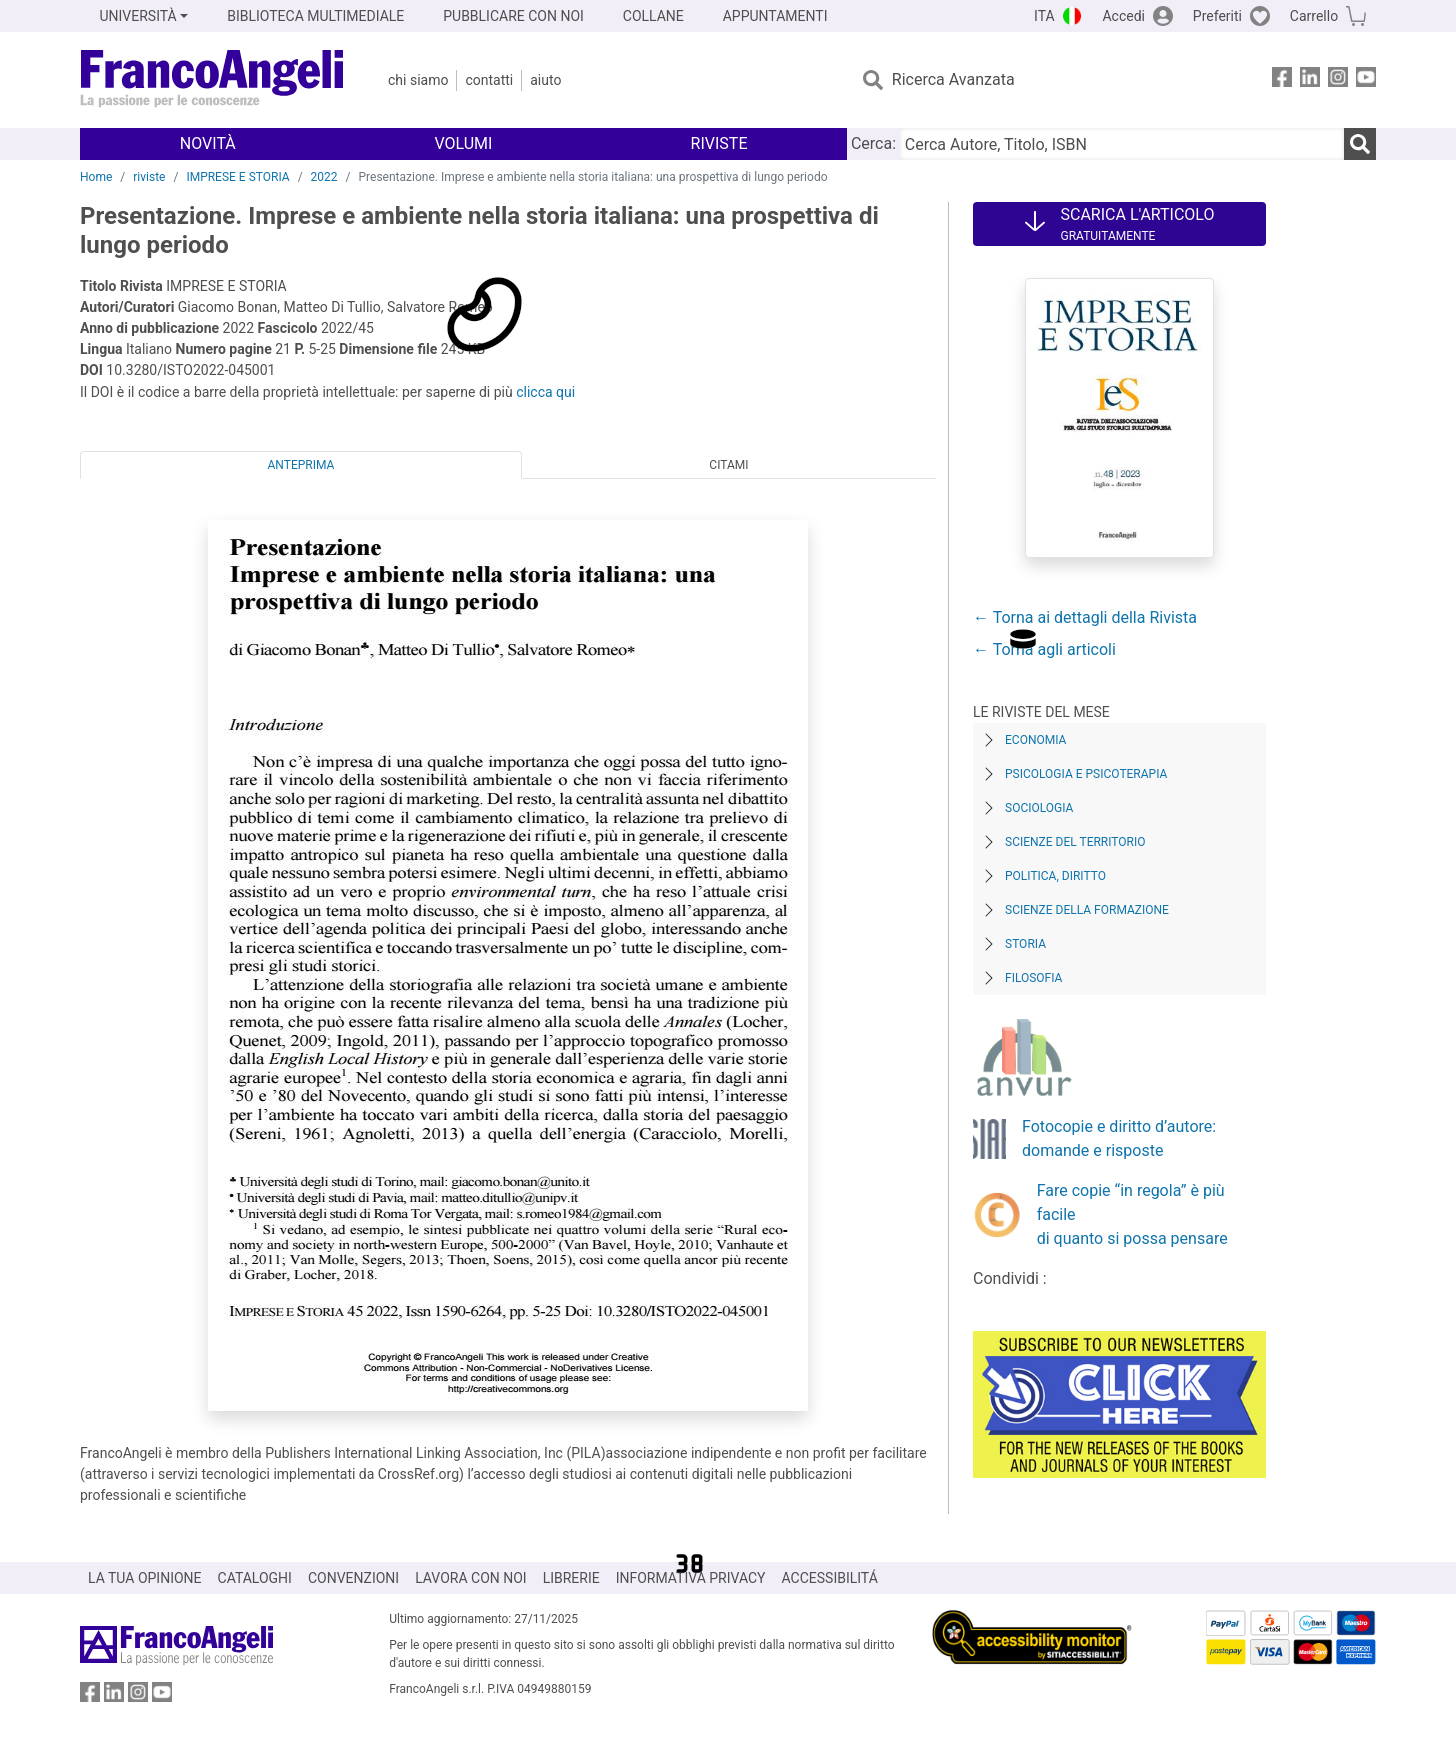 The image size is (1456, 1741). I want to click on indicates item number 38 in a list or sequence, so click(689, 1563).